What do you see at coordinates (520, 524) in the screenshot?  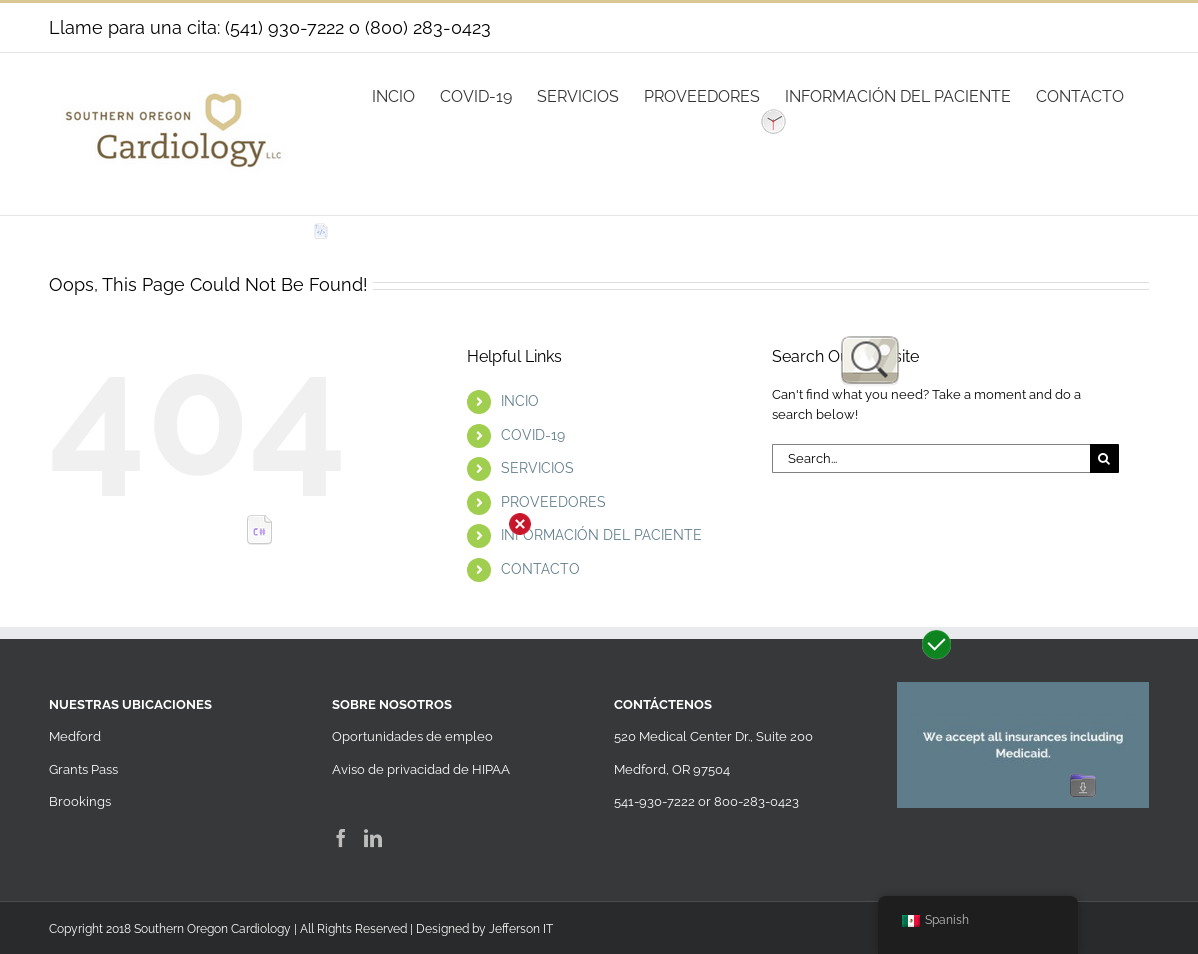 I see `dismiss or cancel a dialog` at bounding box center [520, 524].